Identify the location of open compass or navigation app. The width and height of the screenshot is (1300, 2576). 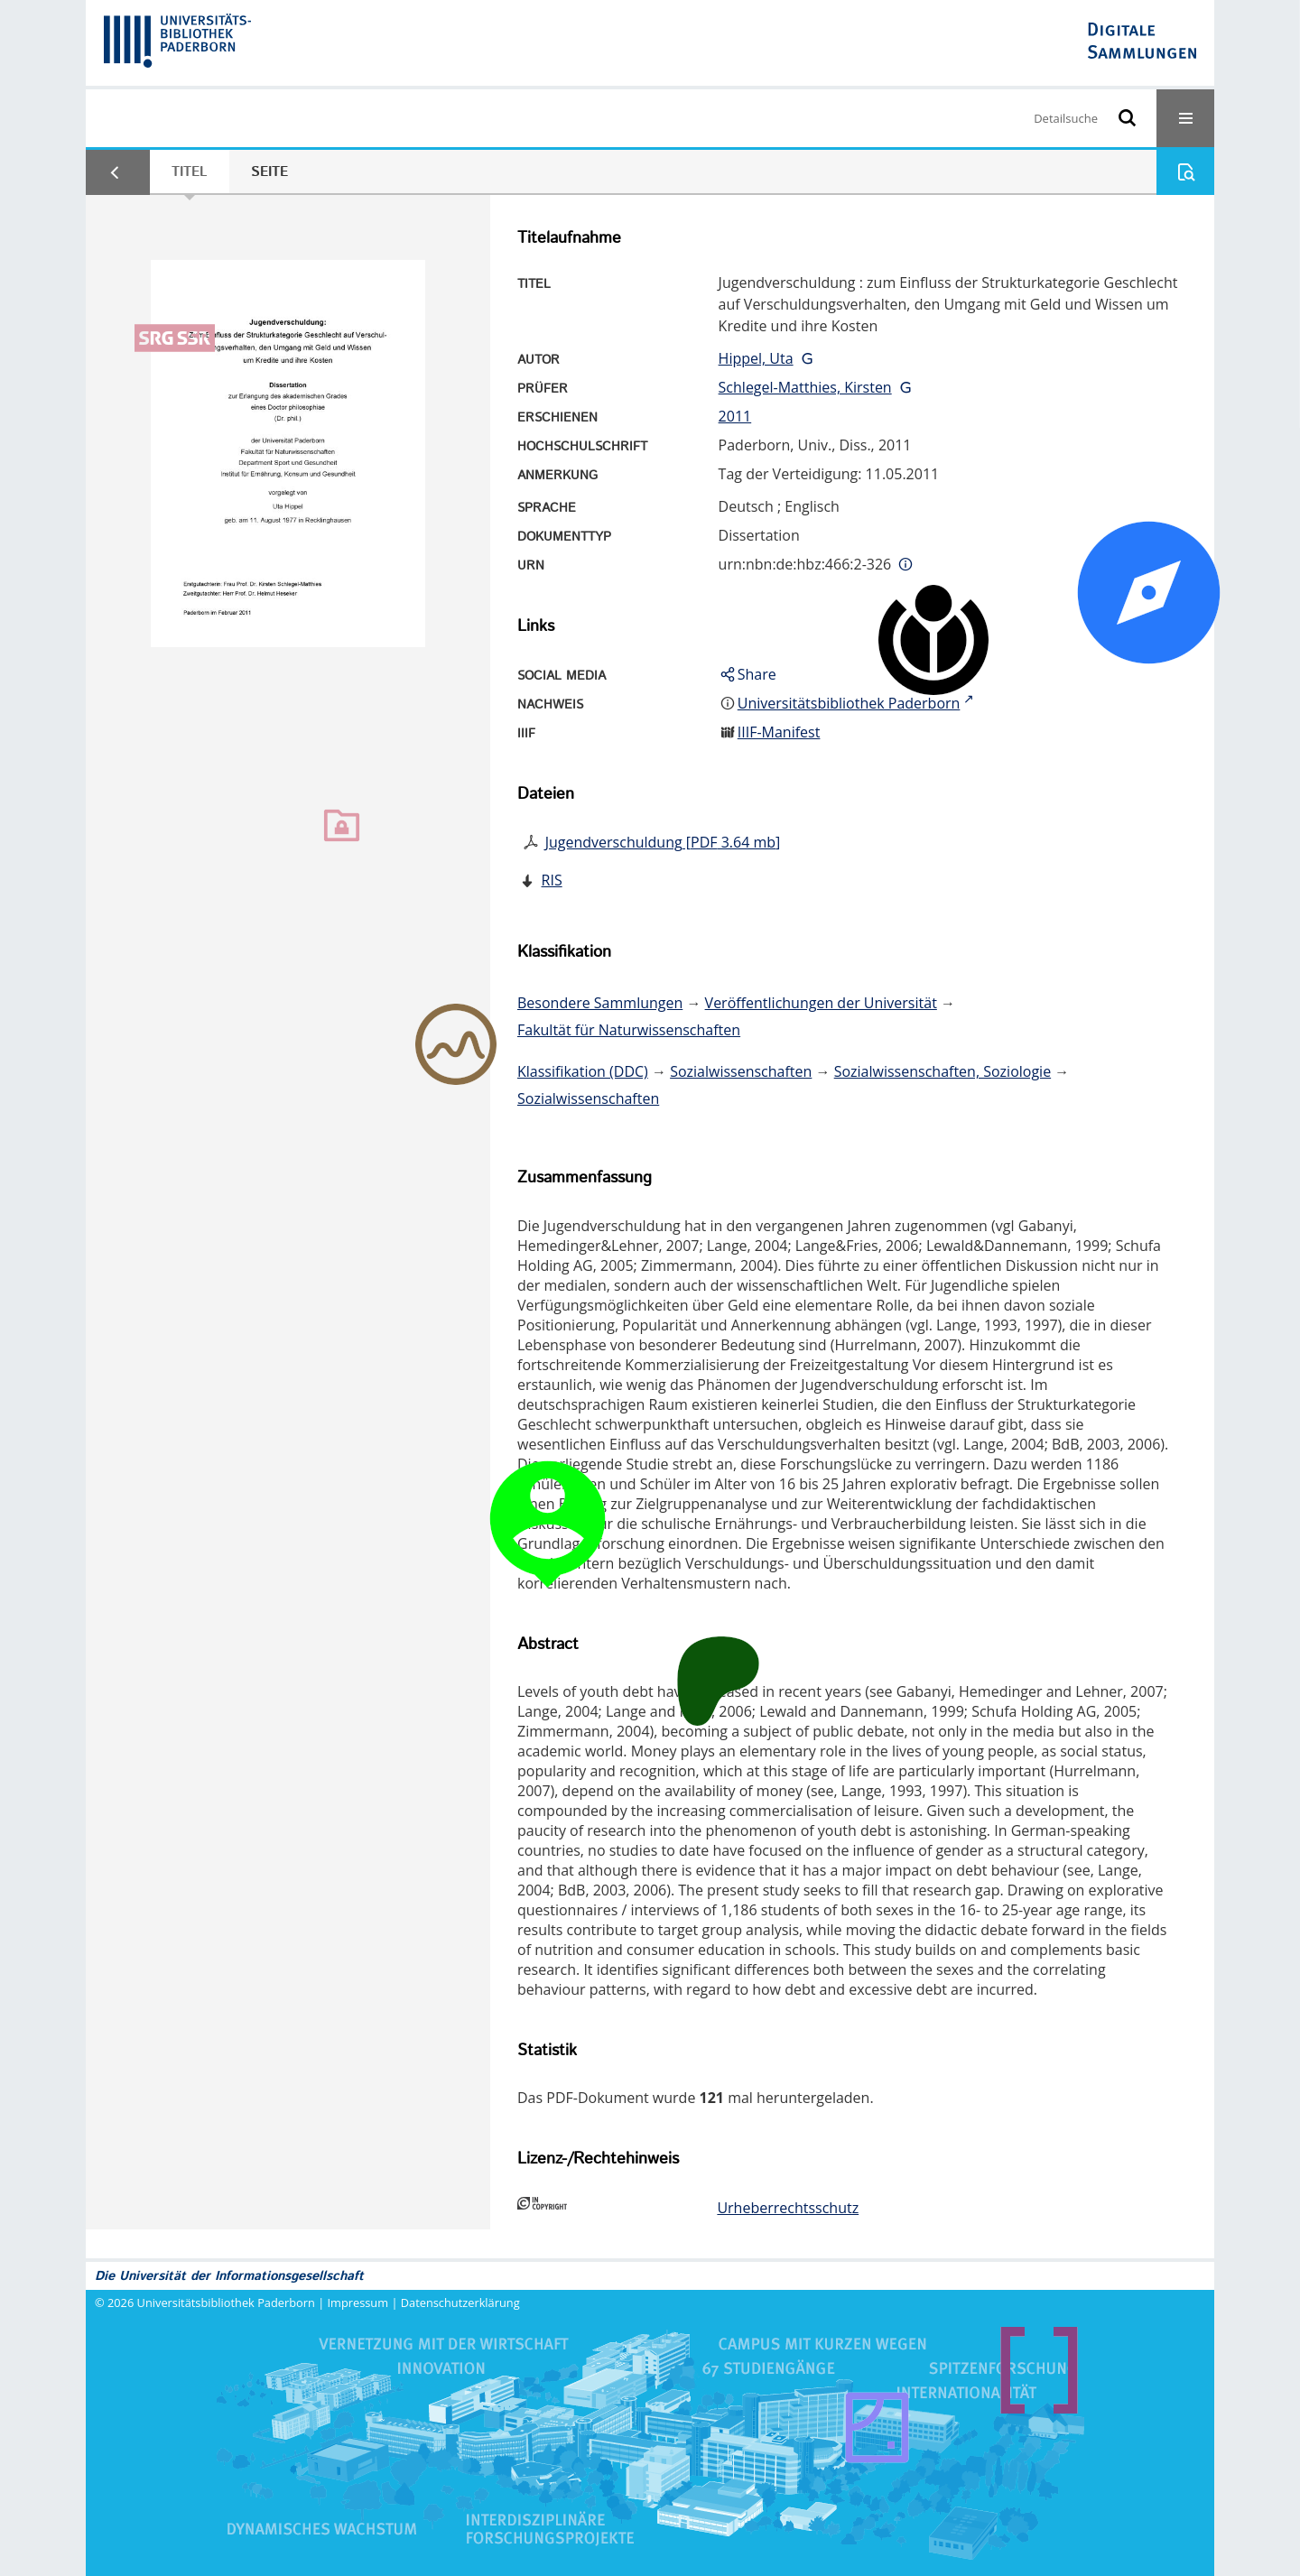
(1148, 592).